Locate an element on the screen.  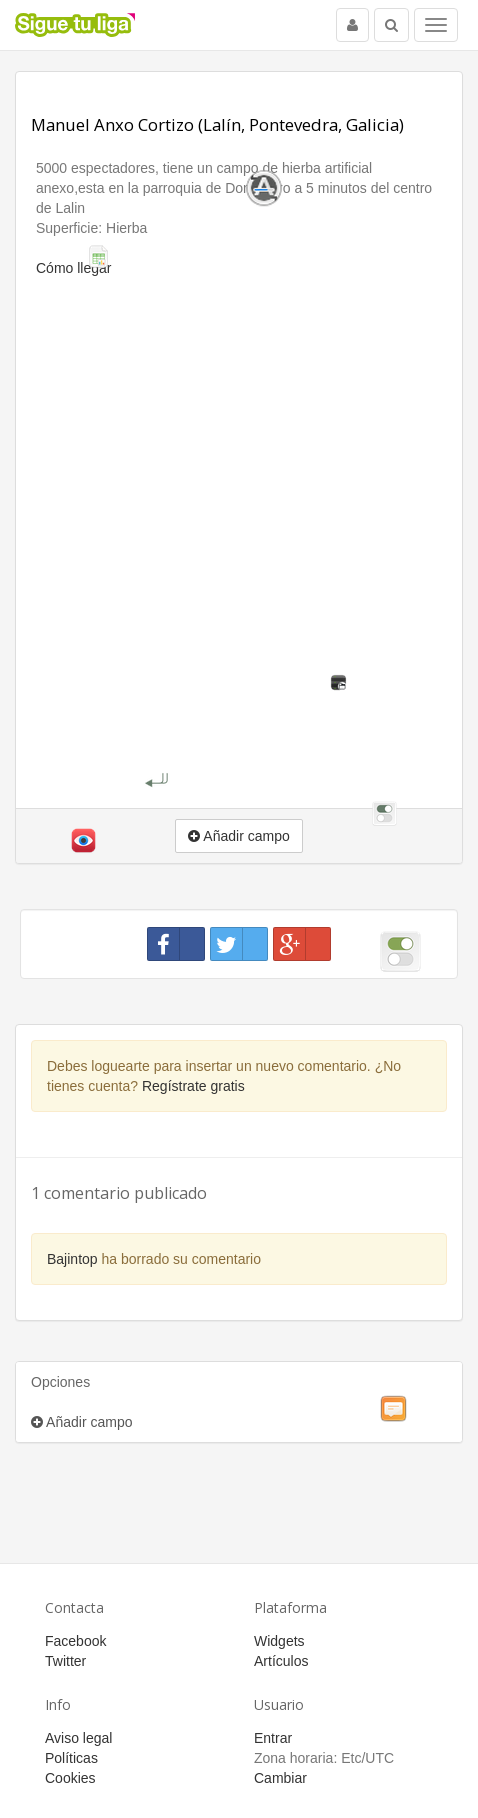
open a spreadsheet file is located at coordinates (98, 256).